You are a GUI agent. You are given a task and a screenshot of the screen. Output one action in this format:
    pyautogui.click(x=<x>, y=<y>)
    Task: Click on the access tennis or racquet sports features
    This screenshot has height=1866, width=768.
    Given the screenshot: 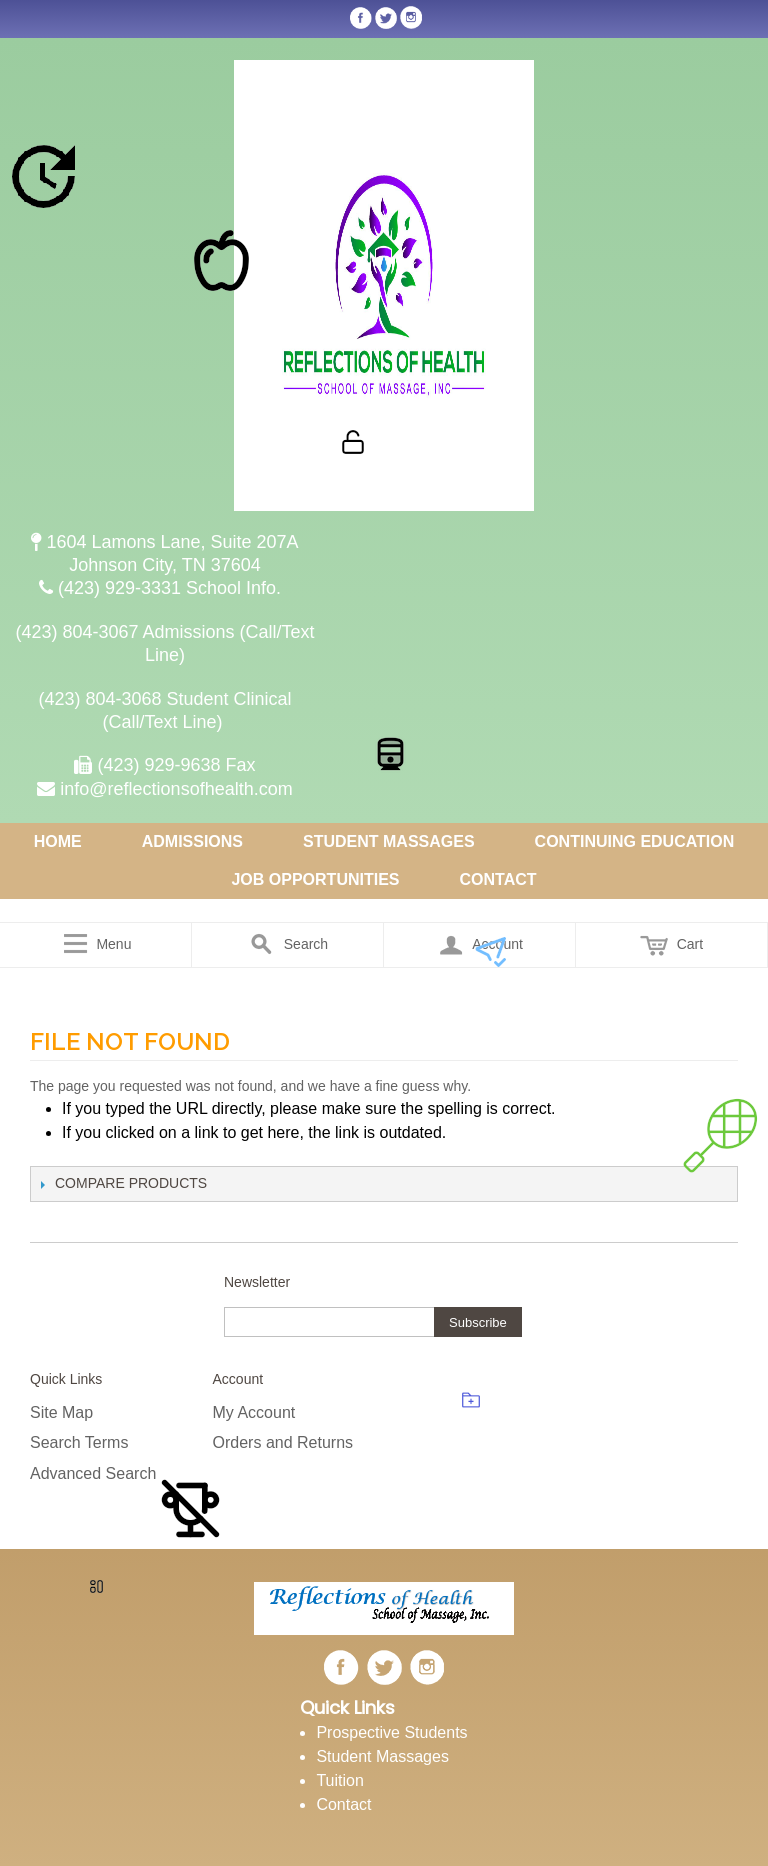 What is the action you would take?
    pyautogui.click(x=719, y=1137)
    